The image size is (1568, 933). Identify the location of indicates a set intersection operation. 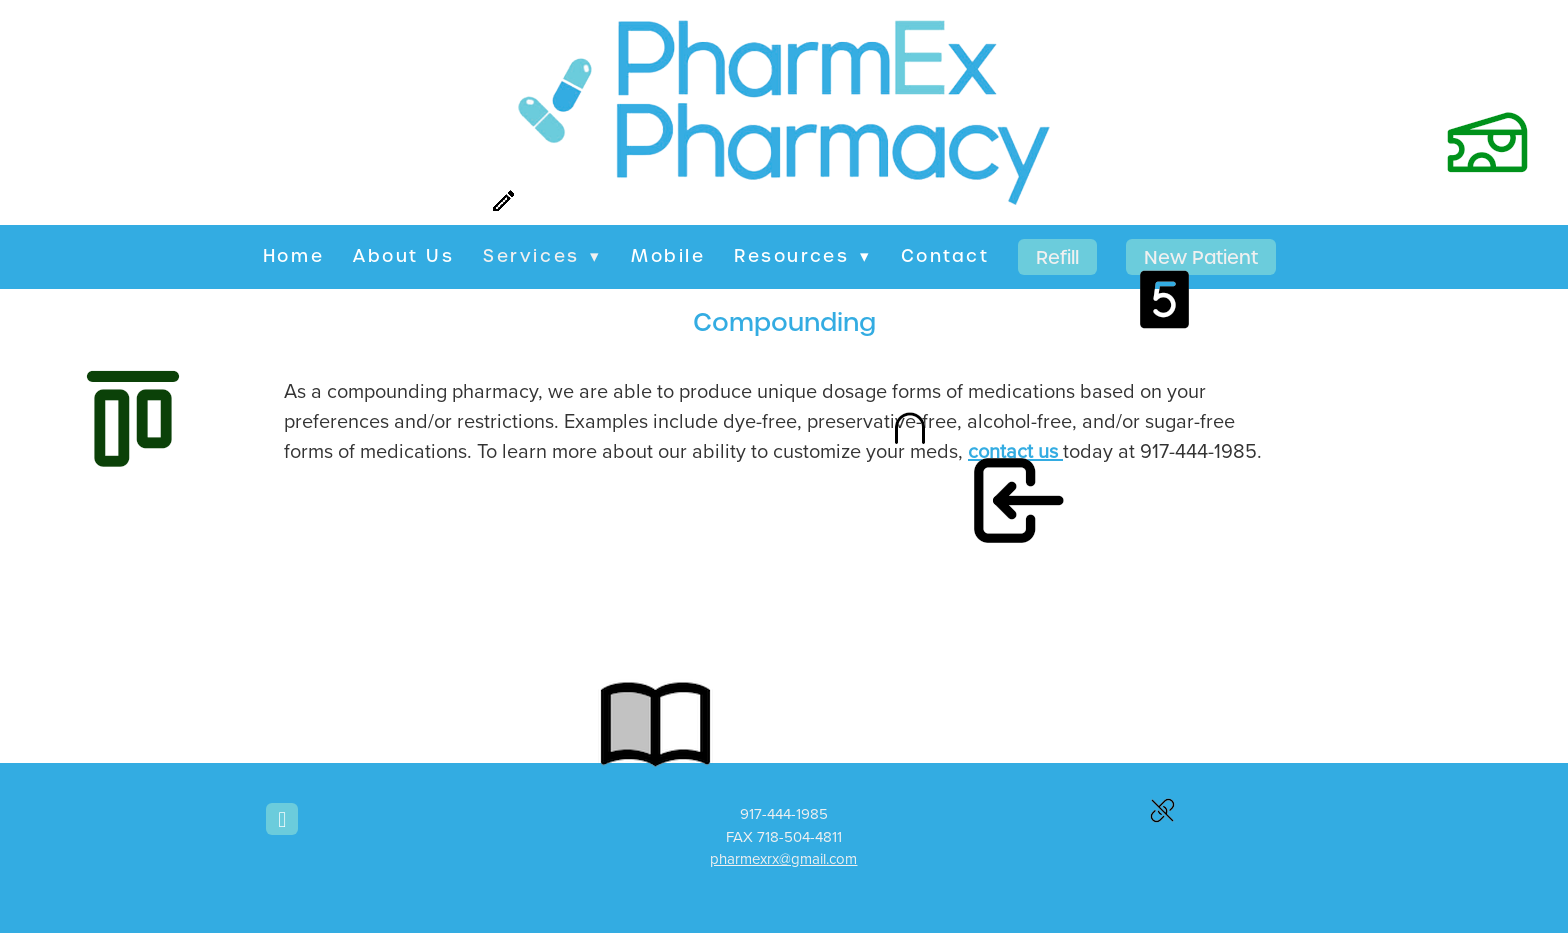
(910, 429).